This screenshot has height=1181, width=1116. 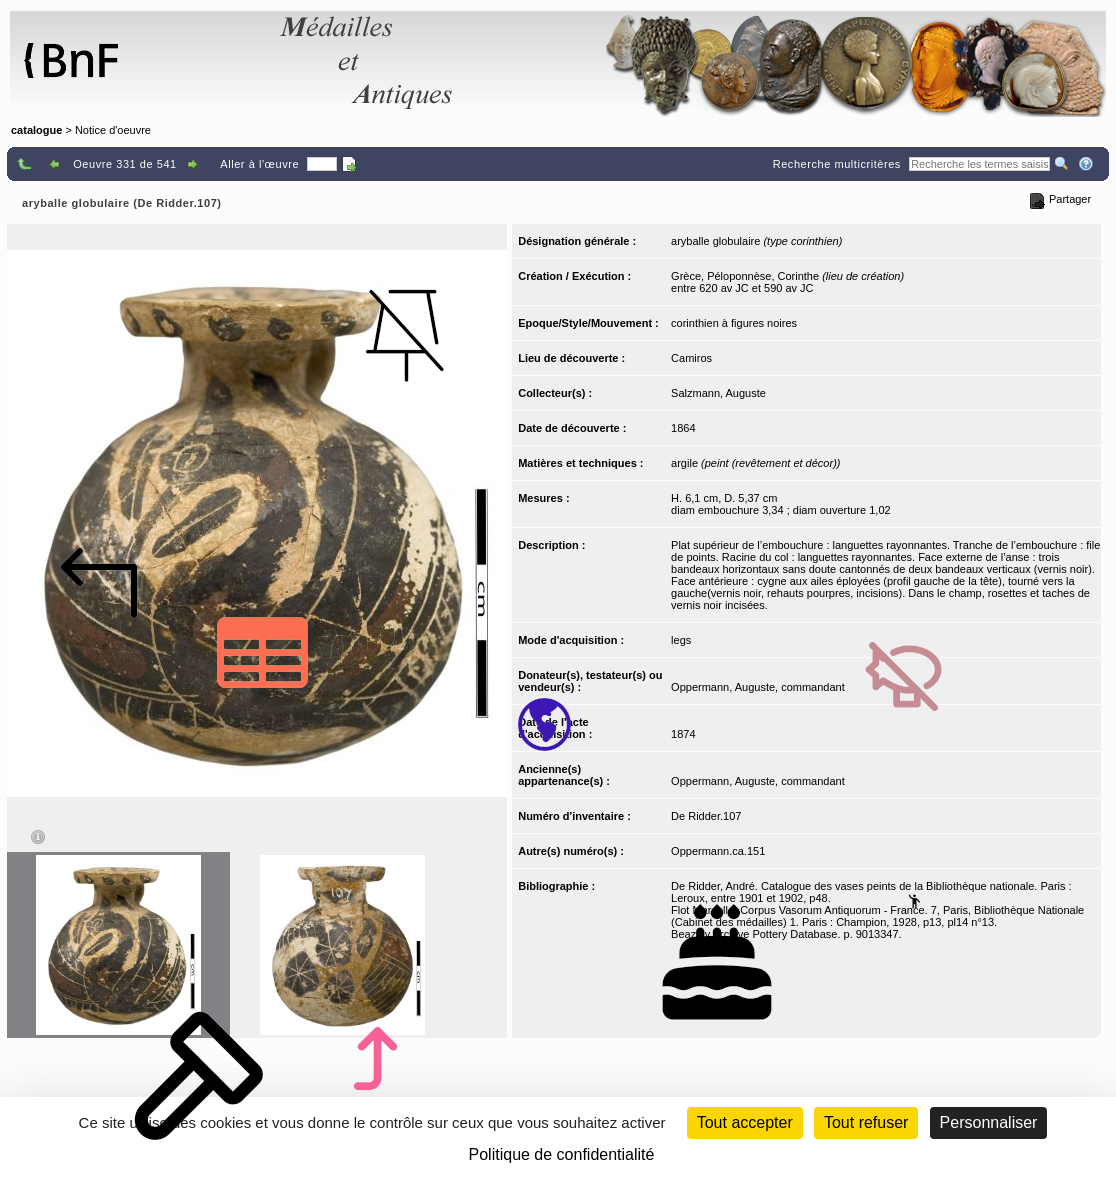 I want to click on access tools or settings, so click(x=197, y=1074).